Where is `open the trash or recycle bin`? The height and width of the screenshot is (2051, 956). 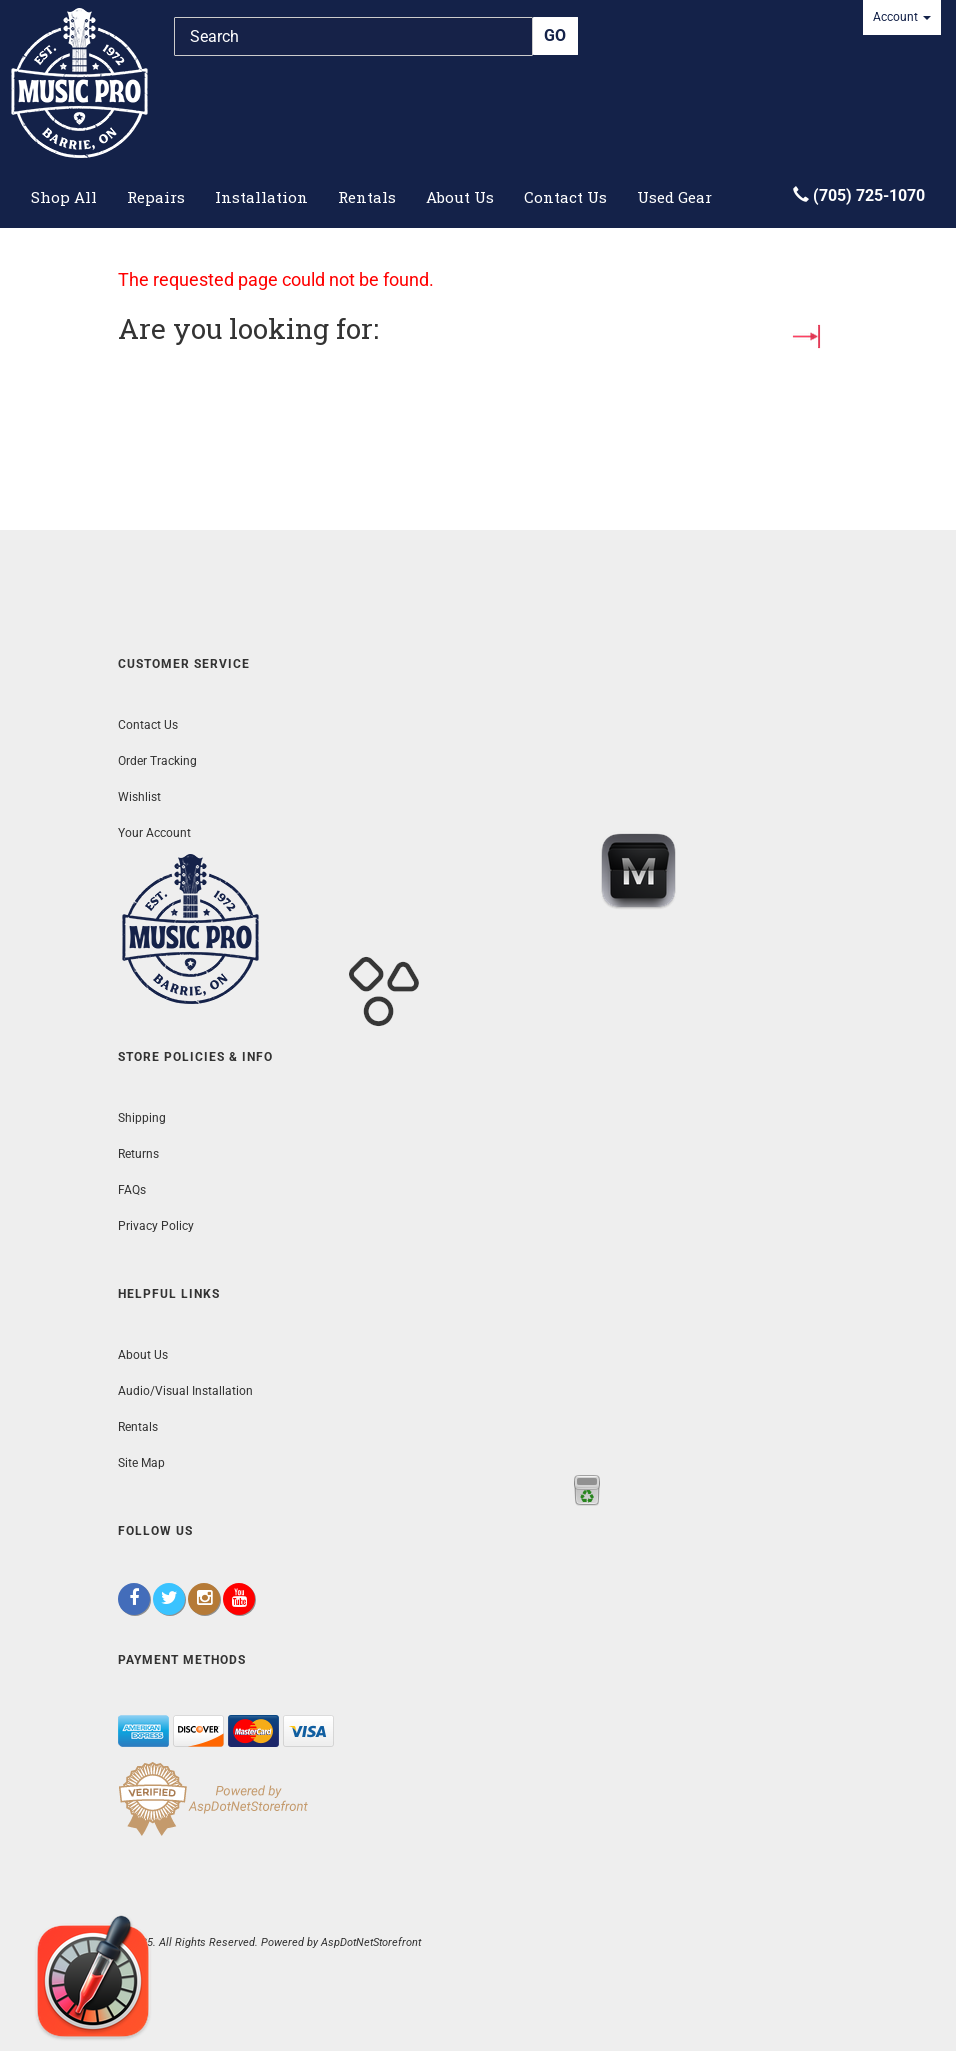
open the trash or recycle bin is located at coordinates (587, 1490).